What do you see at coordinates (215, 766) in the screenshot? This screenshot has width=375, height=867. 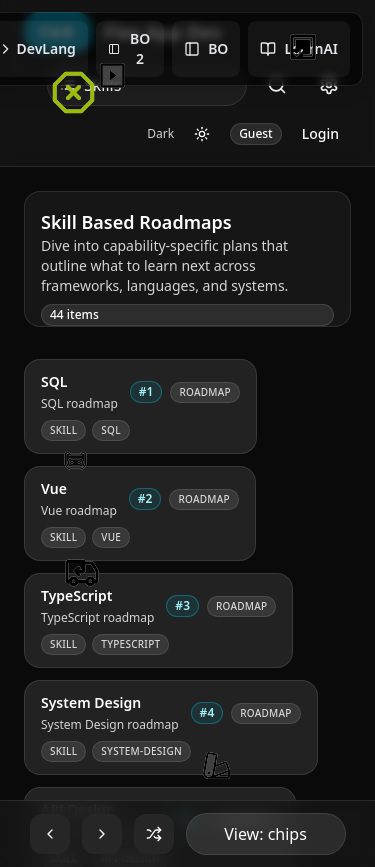 I see `access color palette or theme options` at bounding box center [215, 766].